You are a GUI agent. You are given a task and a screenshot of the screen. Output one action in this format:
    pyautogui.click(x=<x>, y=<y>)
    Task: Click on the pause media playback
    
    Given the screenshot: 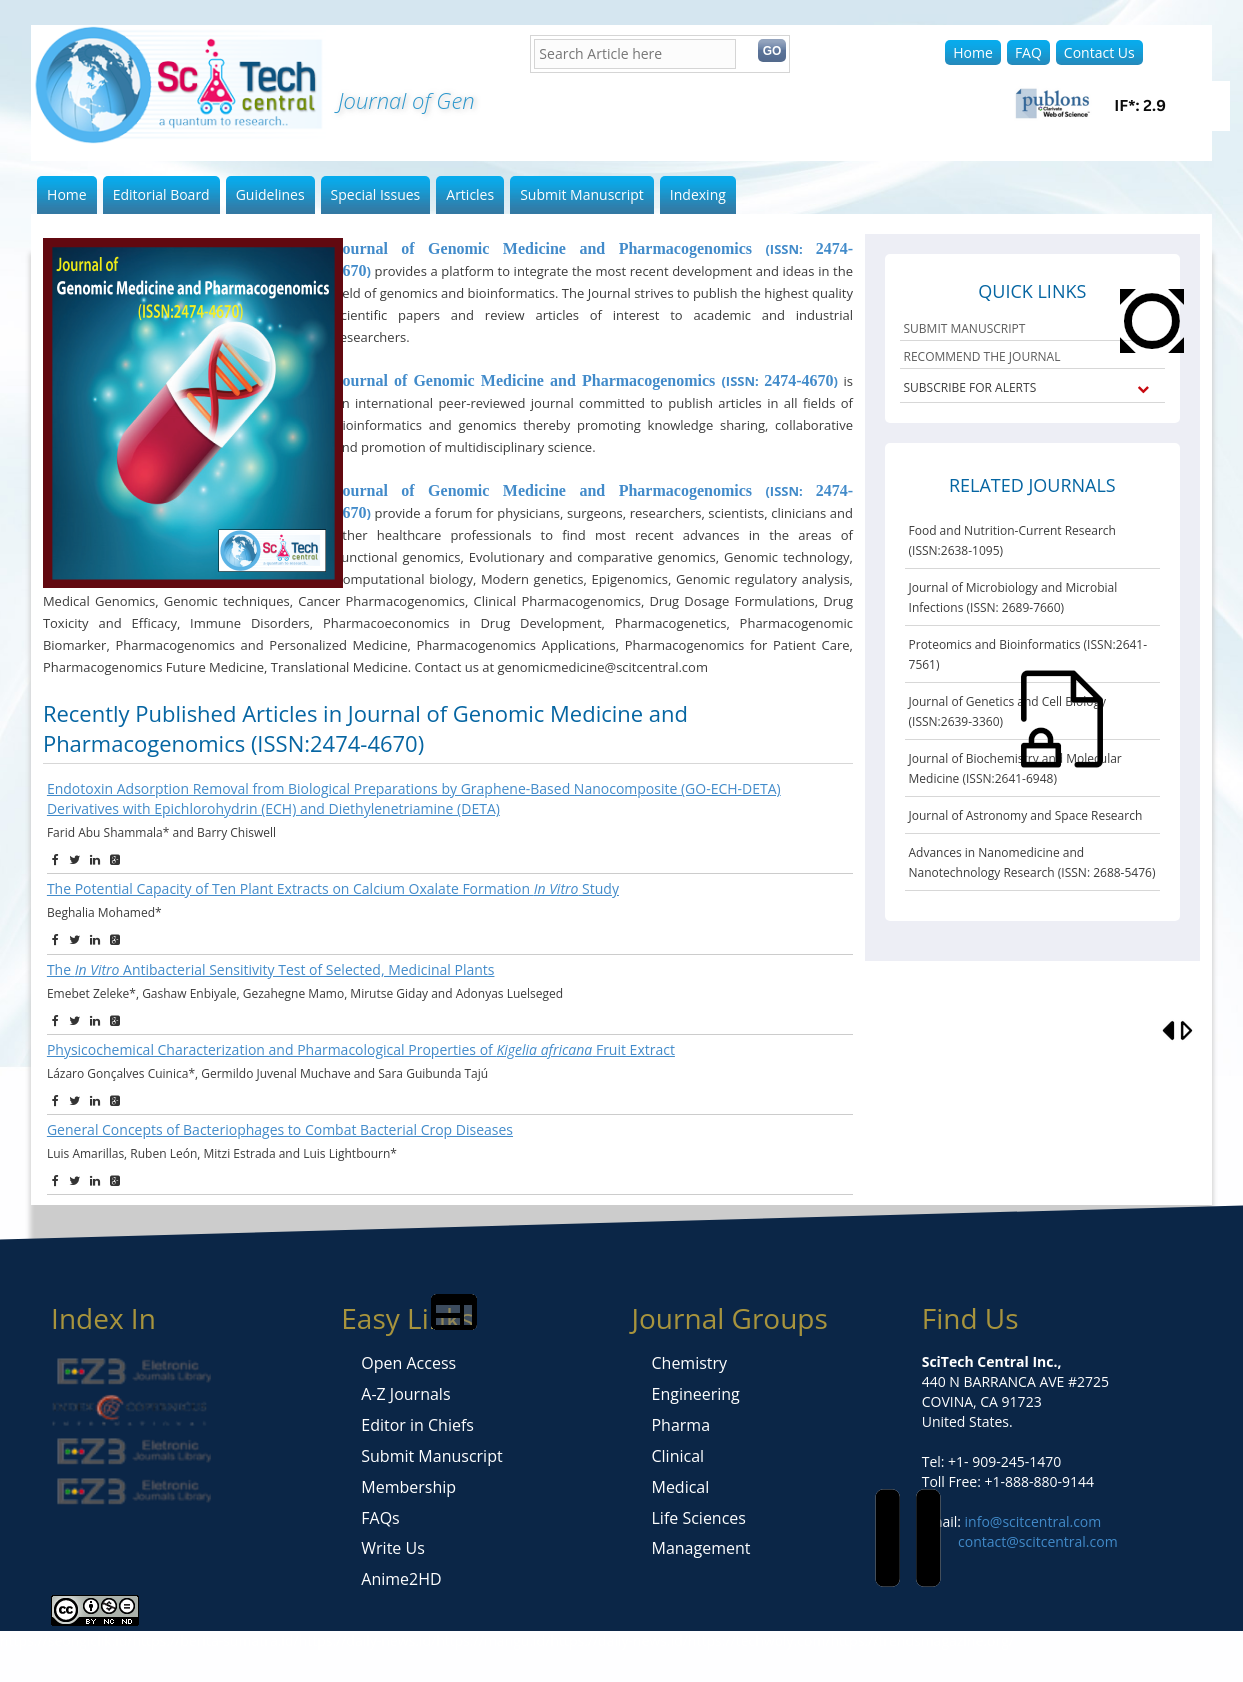 What is the action you would take?
    pyautogui.click(x=908, y=1538)
    